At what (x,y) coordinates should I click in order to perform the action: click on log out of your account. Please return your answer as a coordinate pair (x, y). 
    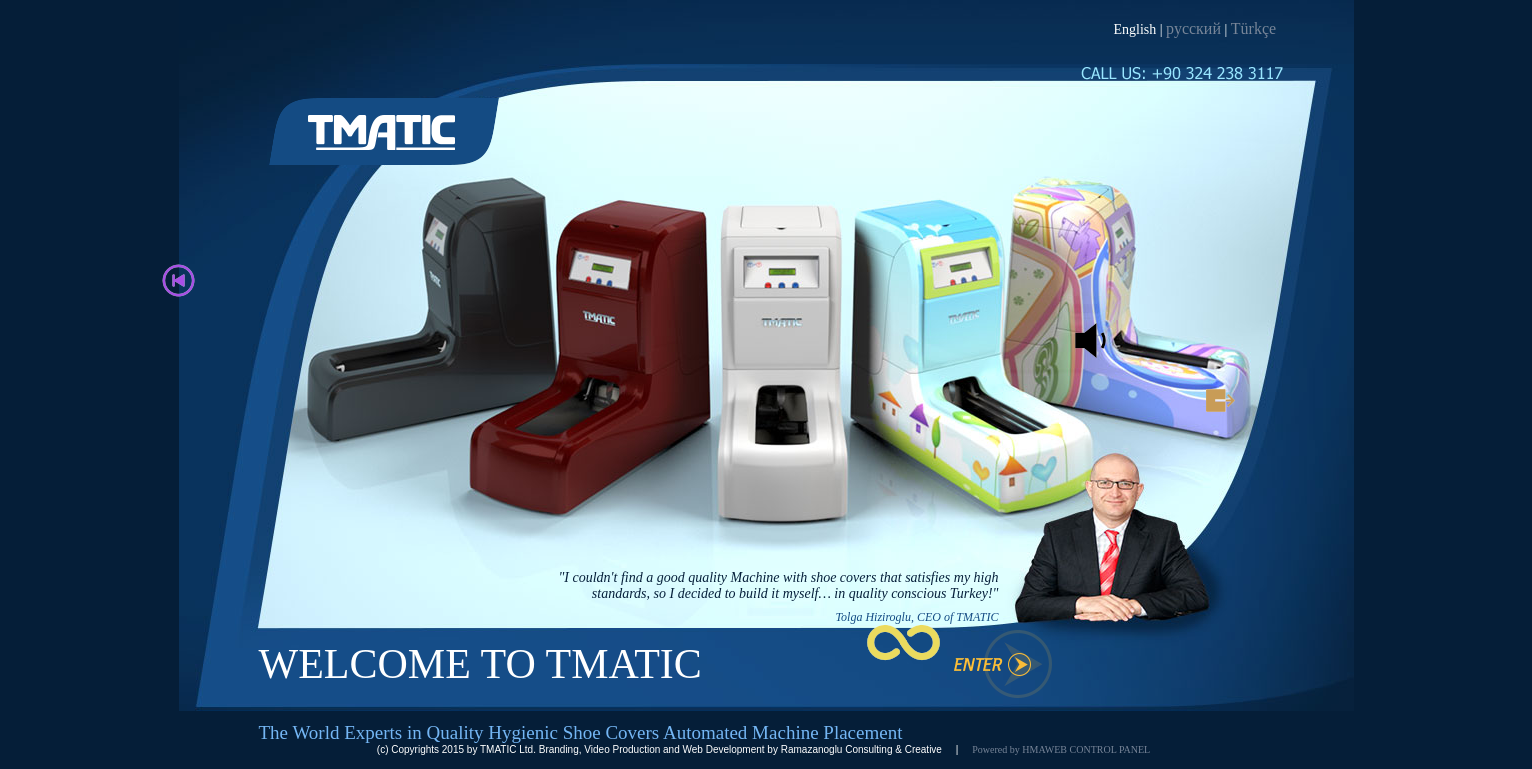
    Looking at the image, I should click on (1220, 400).